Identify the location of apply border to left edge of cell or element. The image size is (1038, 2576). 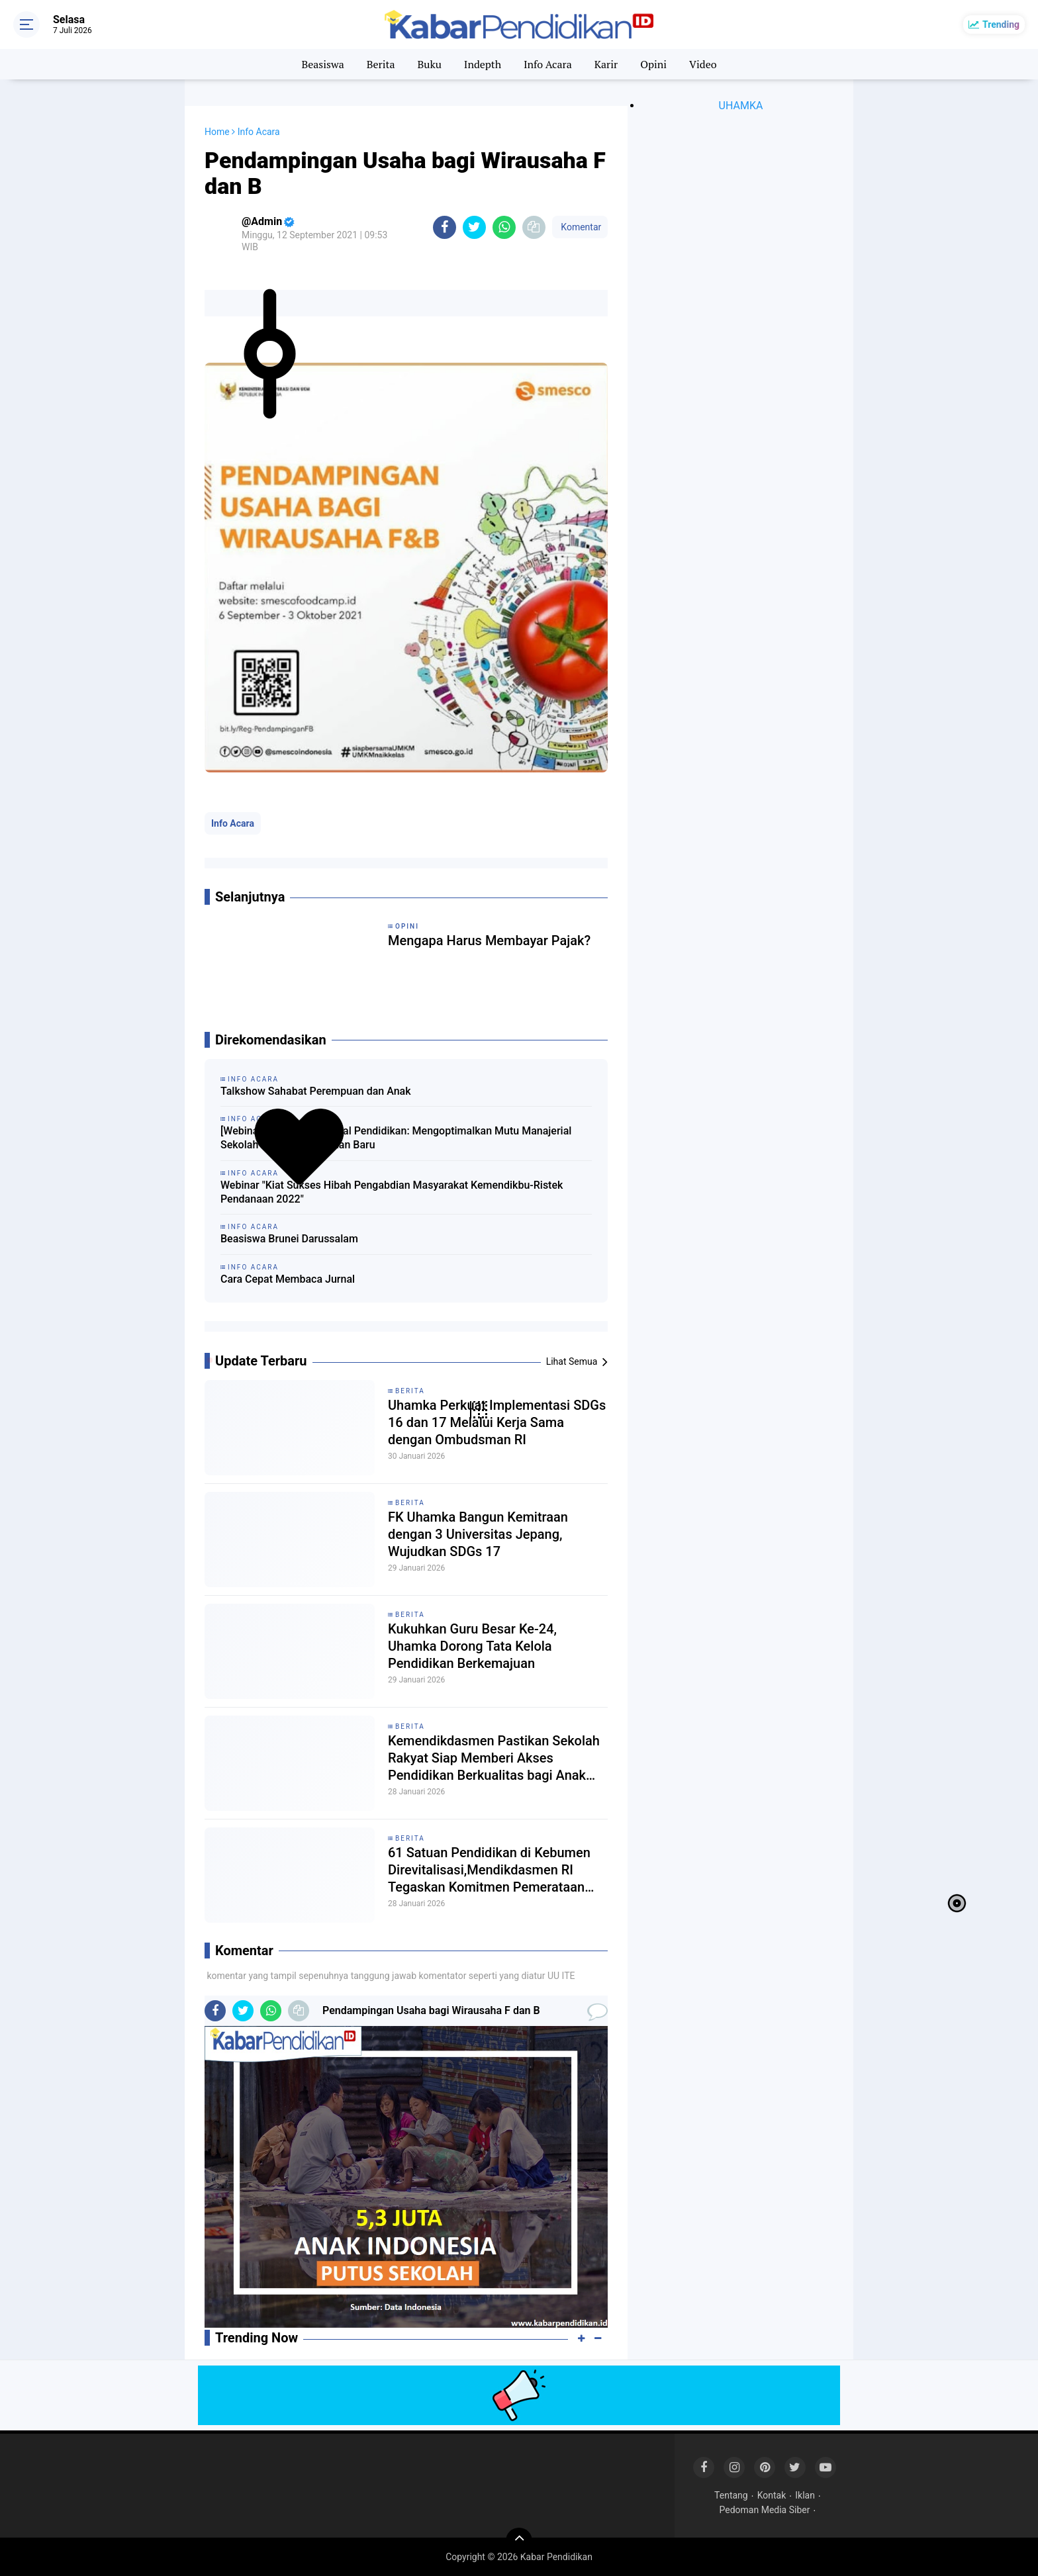
(479, 1410).